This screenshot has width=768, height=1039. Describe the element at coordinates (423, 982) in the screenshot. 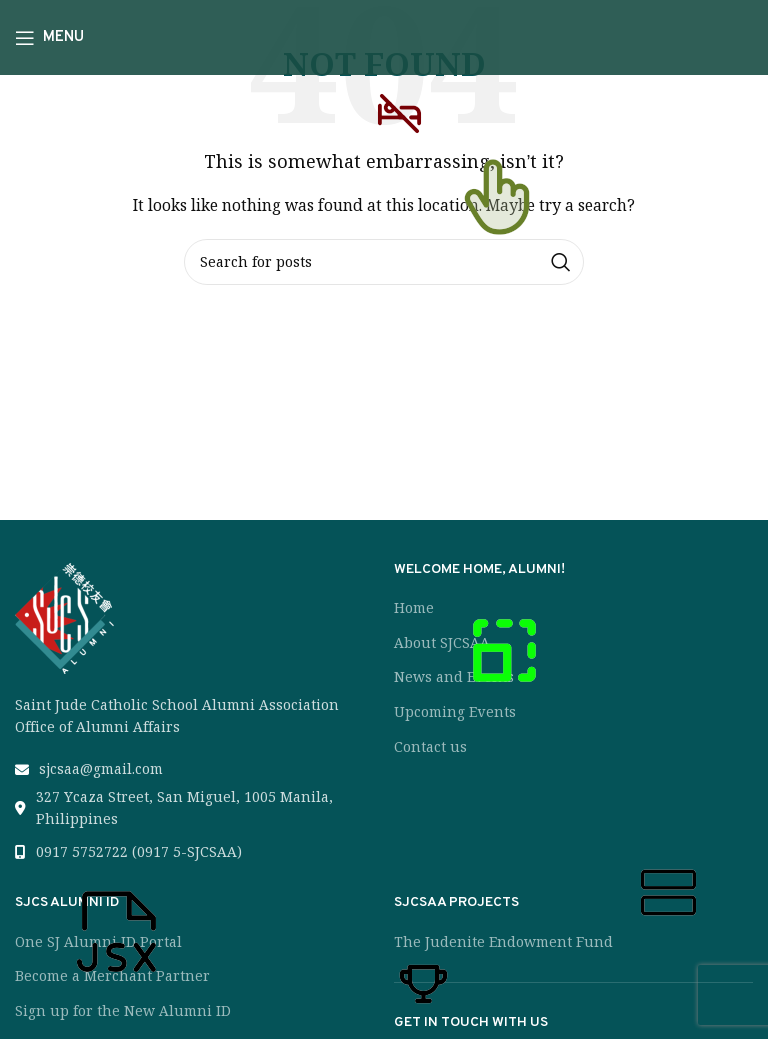

I see `view achievements or awards` at that location.